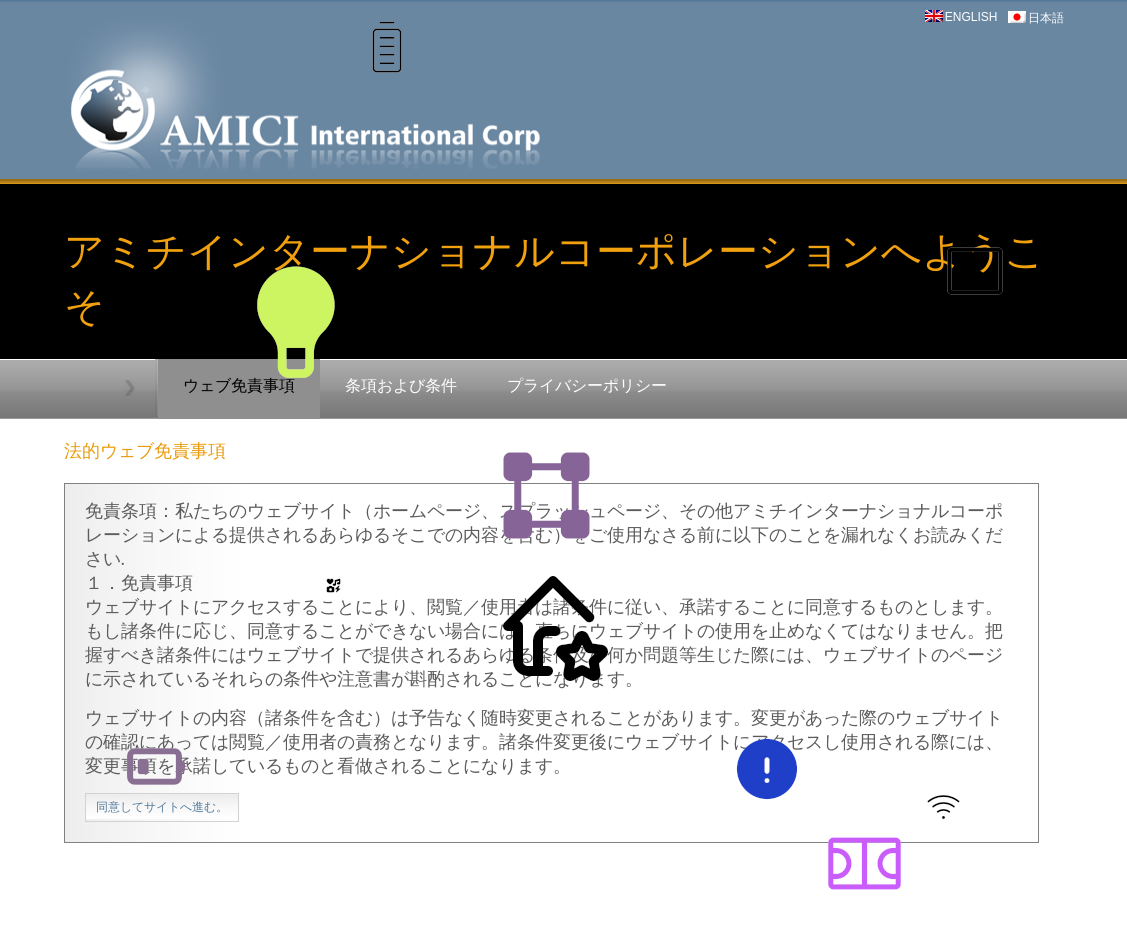 The image size is (1127, 943). What do you see at coordinates (975, 271) in the screenshot?
I see `represents a container or frame element` at bounding box center [975, 271].